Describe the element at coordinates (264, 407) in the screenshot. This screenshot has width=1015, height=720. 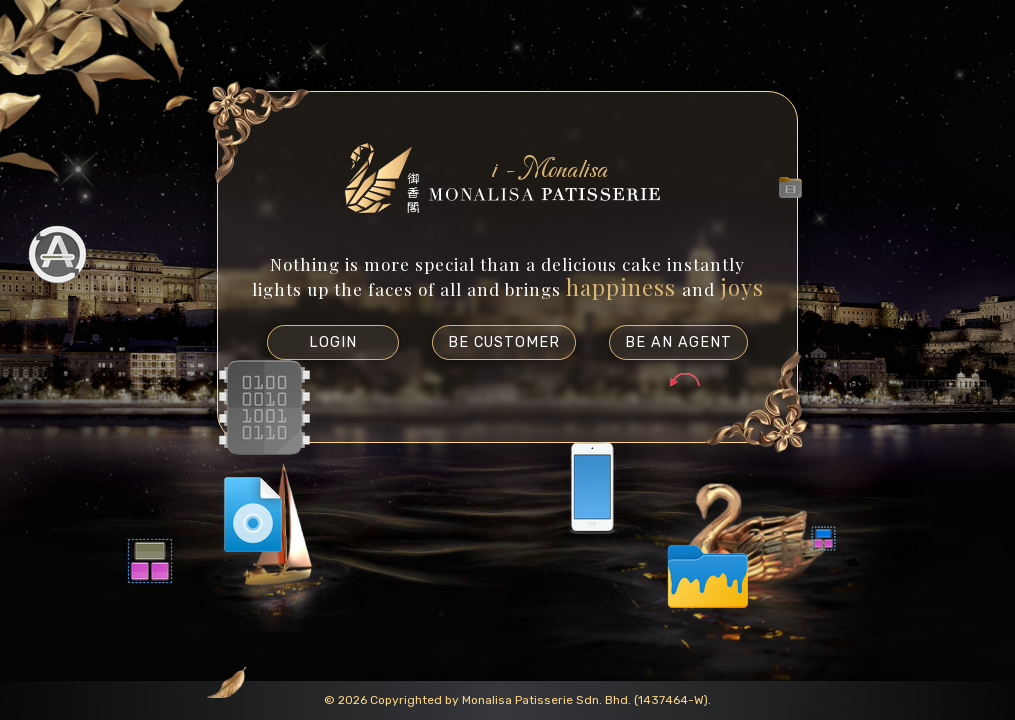
I see `firmware file type indicator` at that location.